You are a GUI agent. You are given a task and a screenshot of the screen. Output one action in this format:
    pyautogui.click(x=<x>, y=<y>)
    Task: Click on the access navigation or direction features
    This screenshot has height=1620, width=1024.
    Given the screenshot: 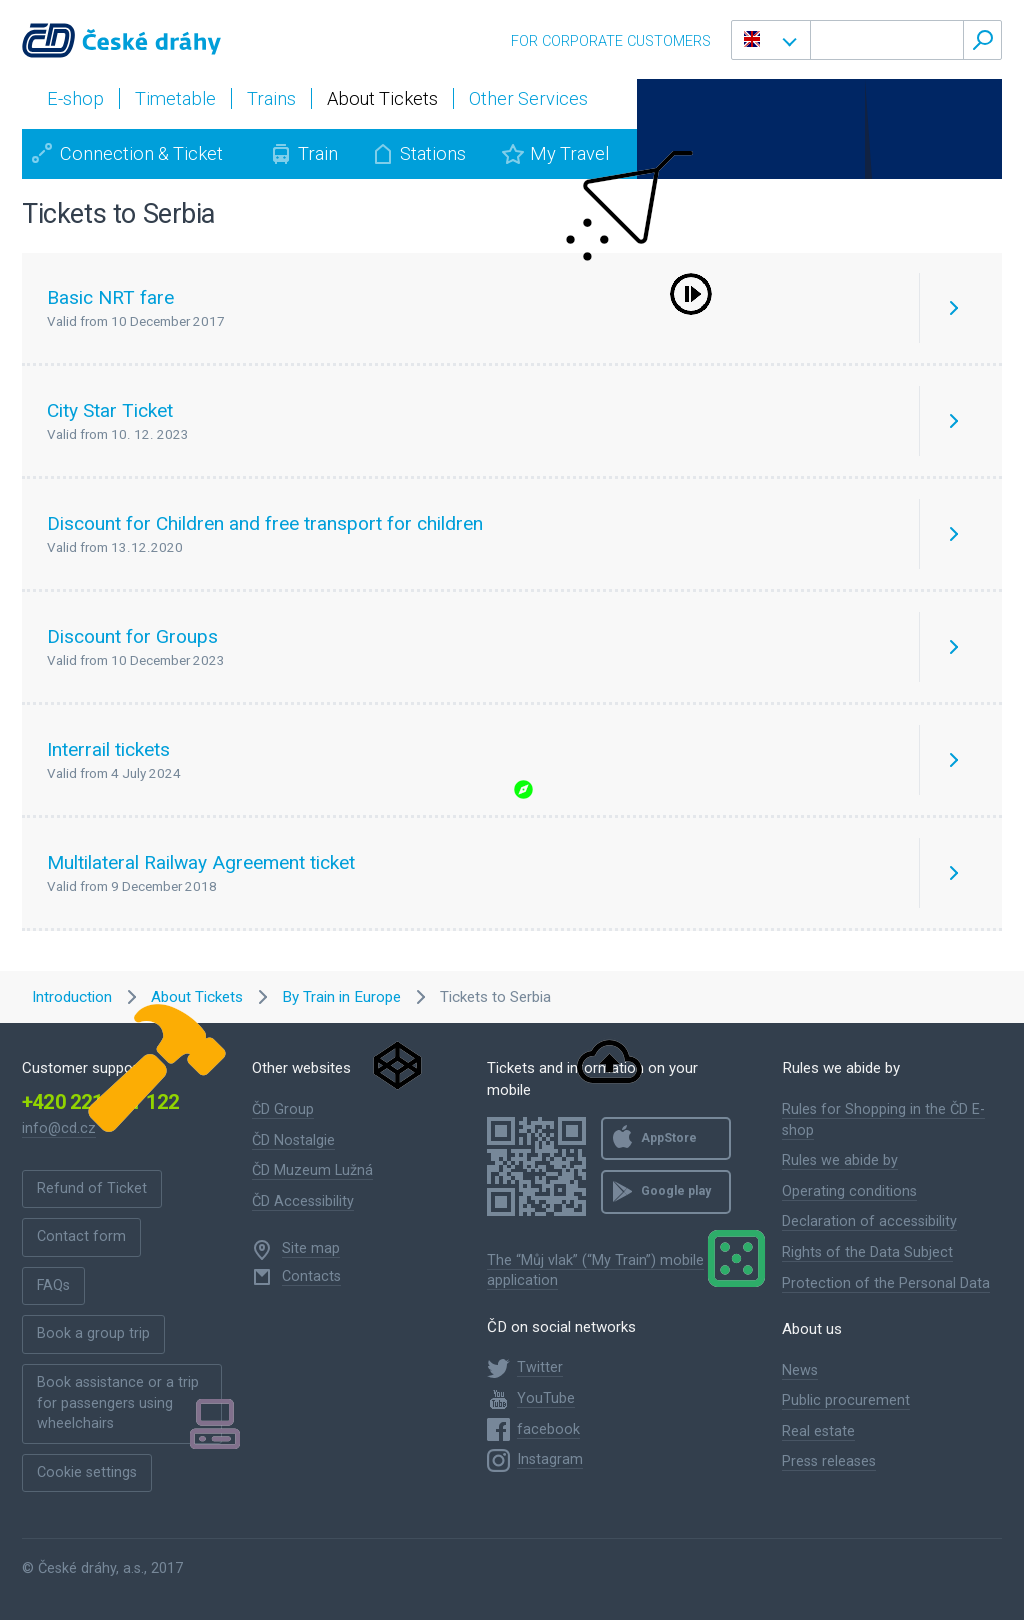 What is the action you would take?
    pyautogui.click(x=523, y=789)
    